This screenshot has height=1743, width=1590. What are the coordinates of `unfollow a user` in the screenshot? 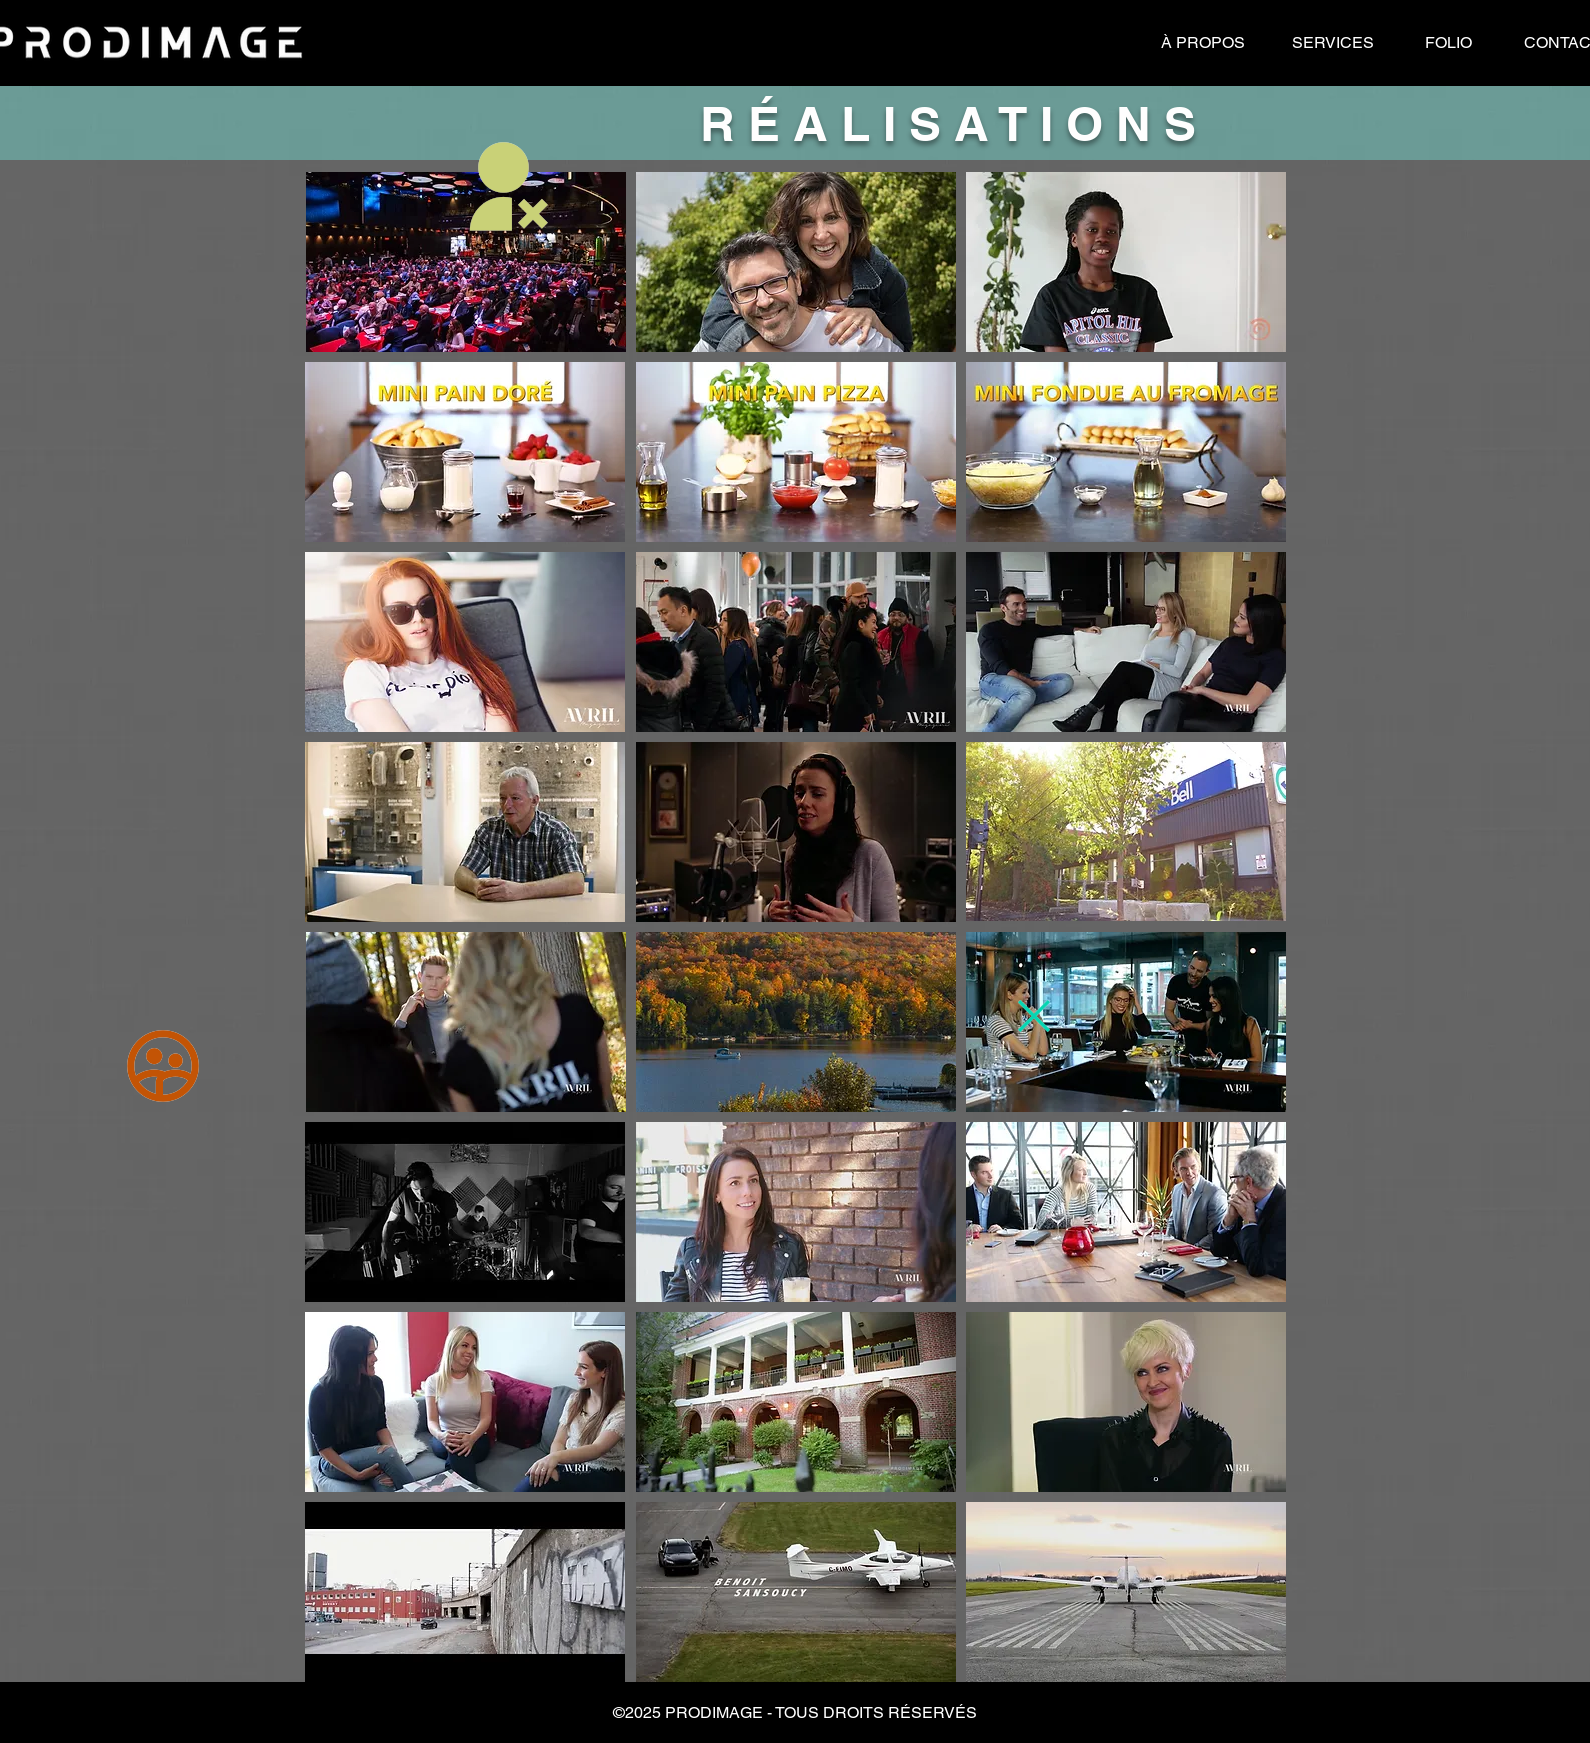 It's located at (503, 188).